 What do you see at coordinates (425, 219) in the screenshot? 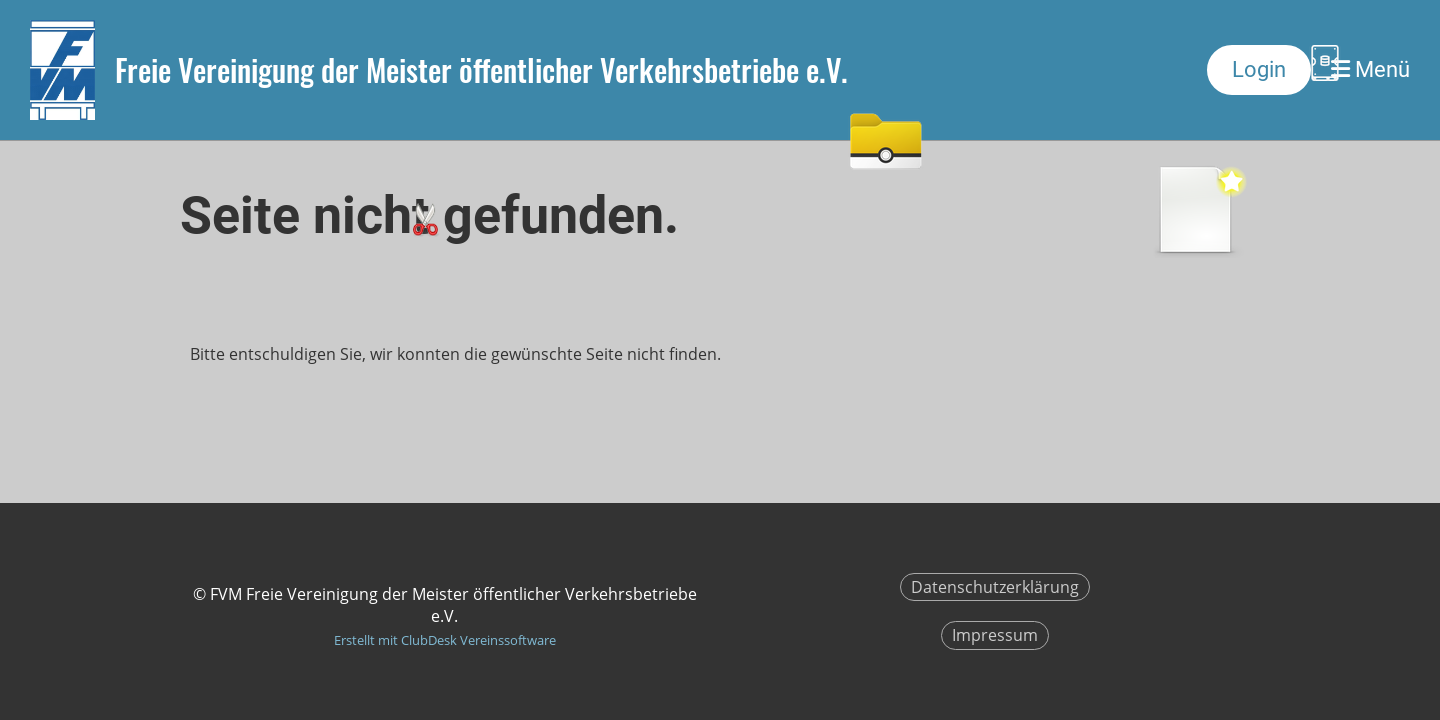
I see `cut selected content to clipboard` at bounding box center [425, 219].